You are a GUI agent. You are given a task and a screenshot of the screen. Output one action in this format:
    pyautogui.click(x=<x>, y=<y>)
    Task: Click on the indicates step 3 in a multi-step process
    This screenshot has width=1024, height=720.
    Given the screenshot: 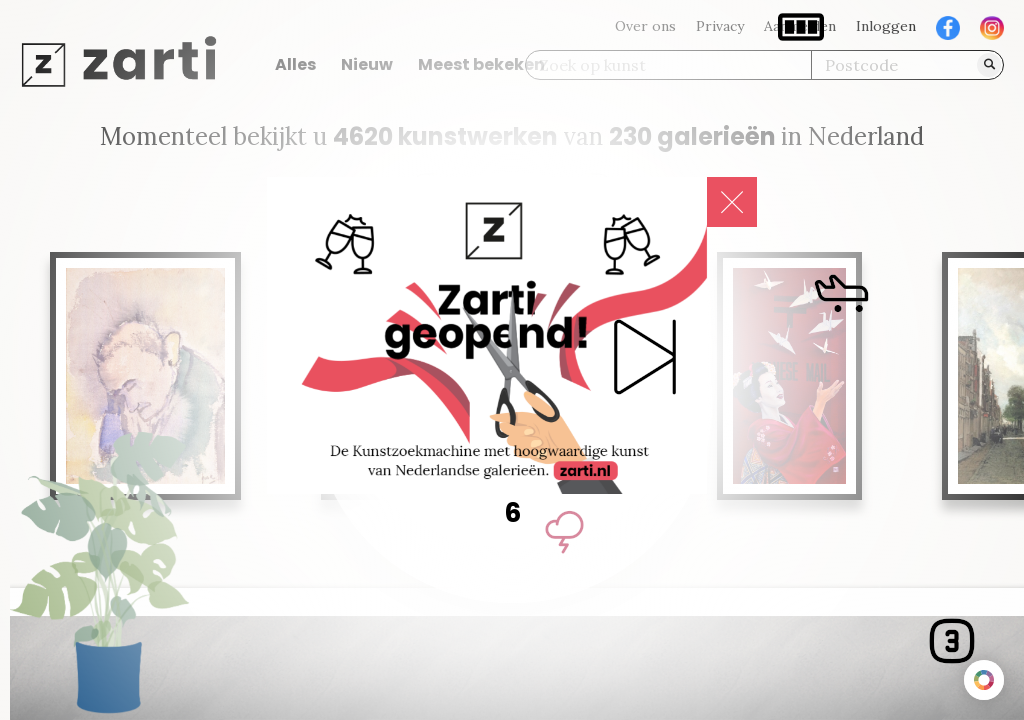 What is the action you would take?
    pyautogui.click(x=952, y=641)
    